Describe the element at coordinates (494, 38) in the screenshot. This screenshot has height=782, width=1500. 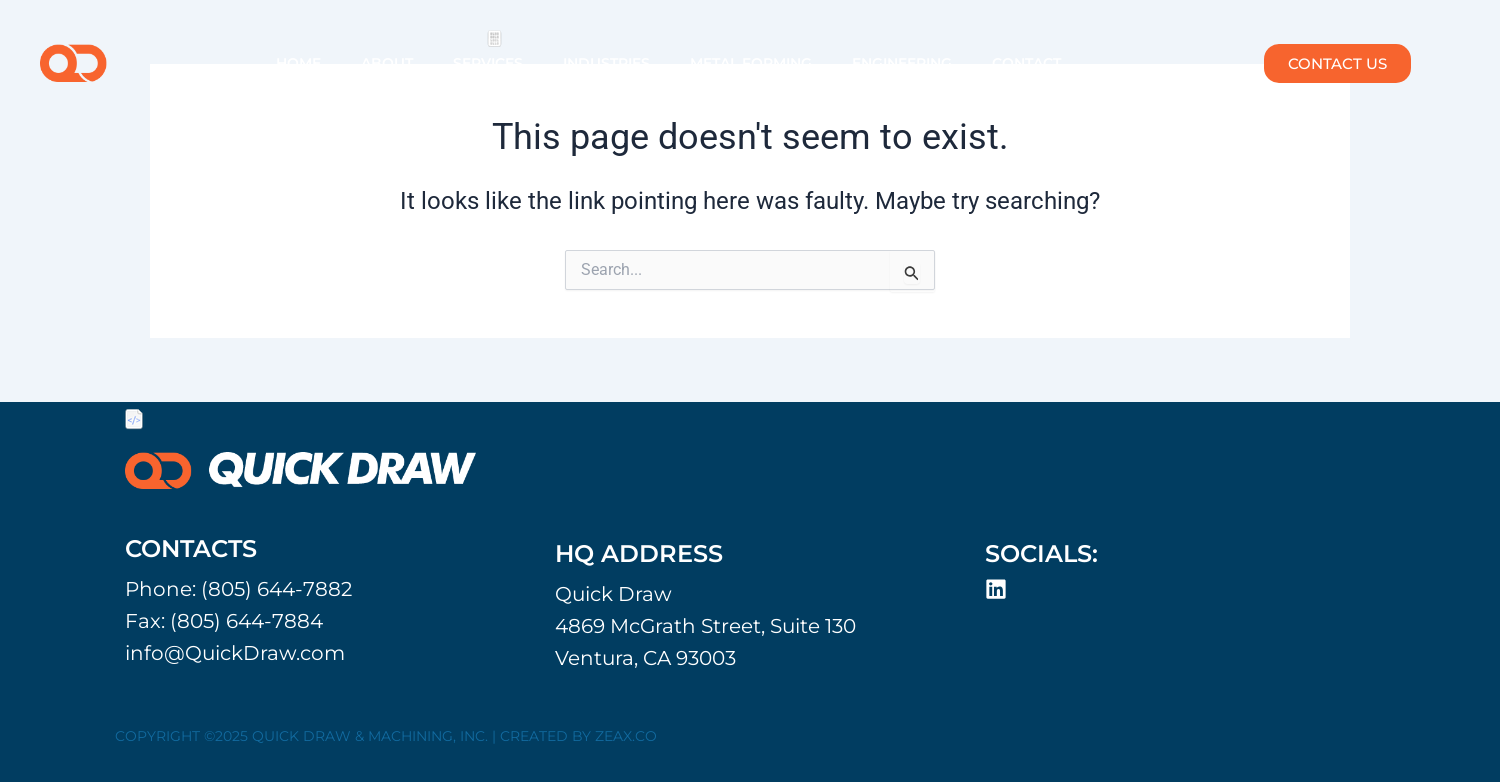
I see `indicates a binary or executable file type` at that location.